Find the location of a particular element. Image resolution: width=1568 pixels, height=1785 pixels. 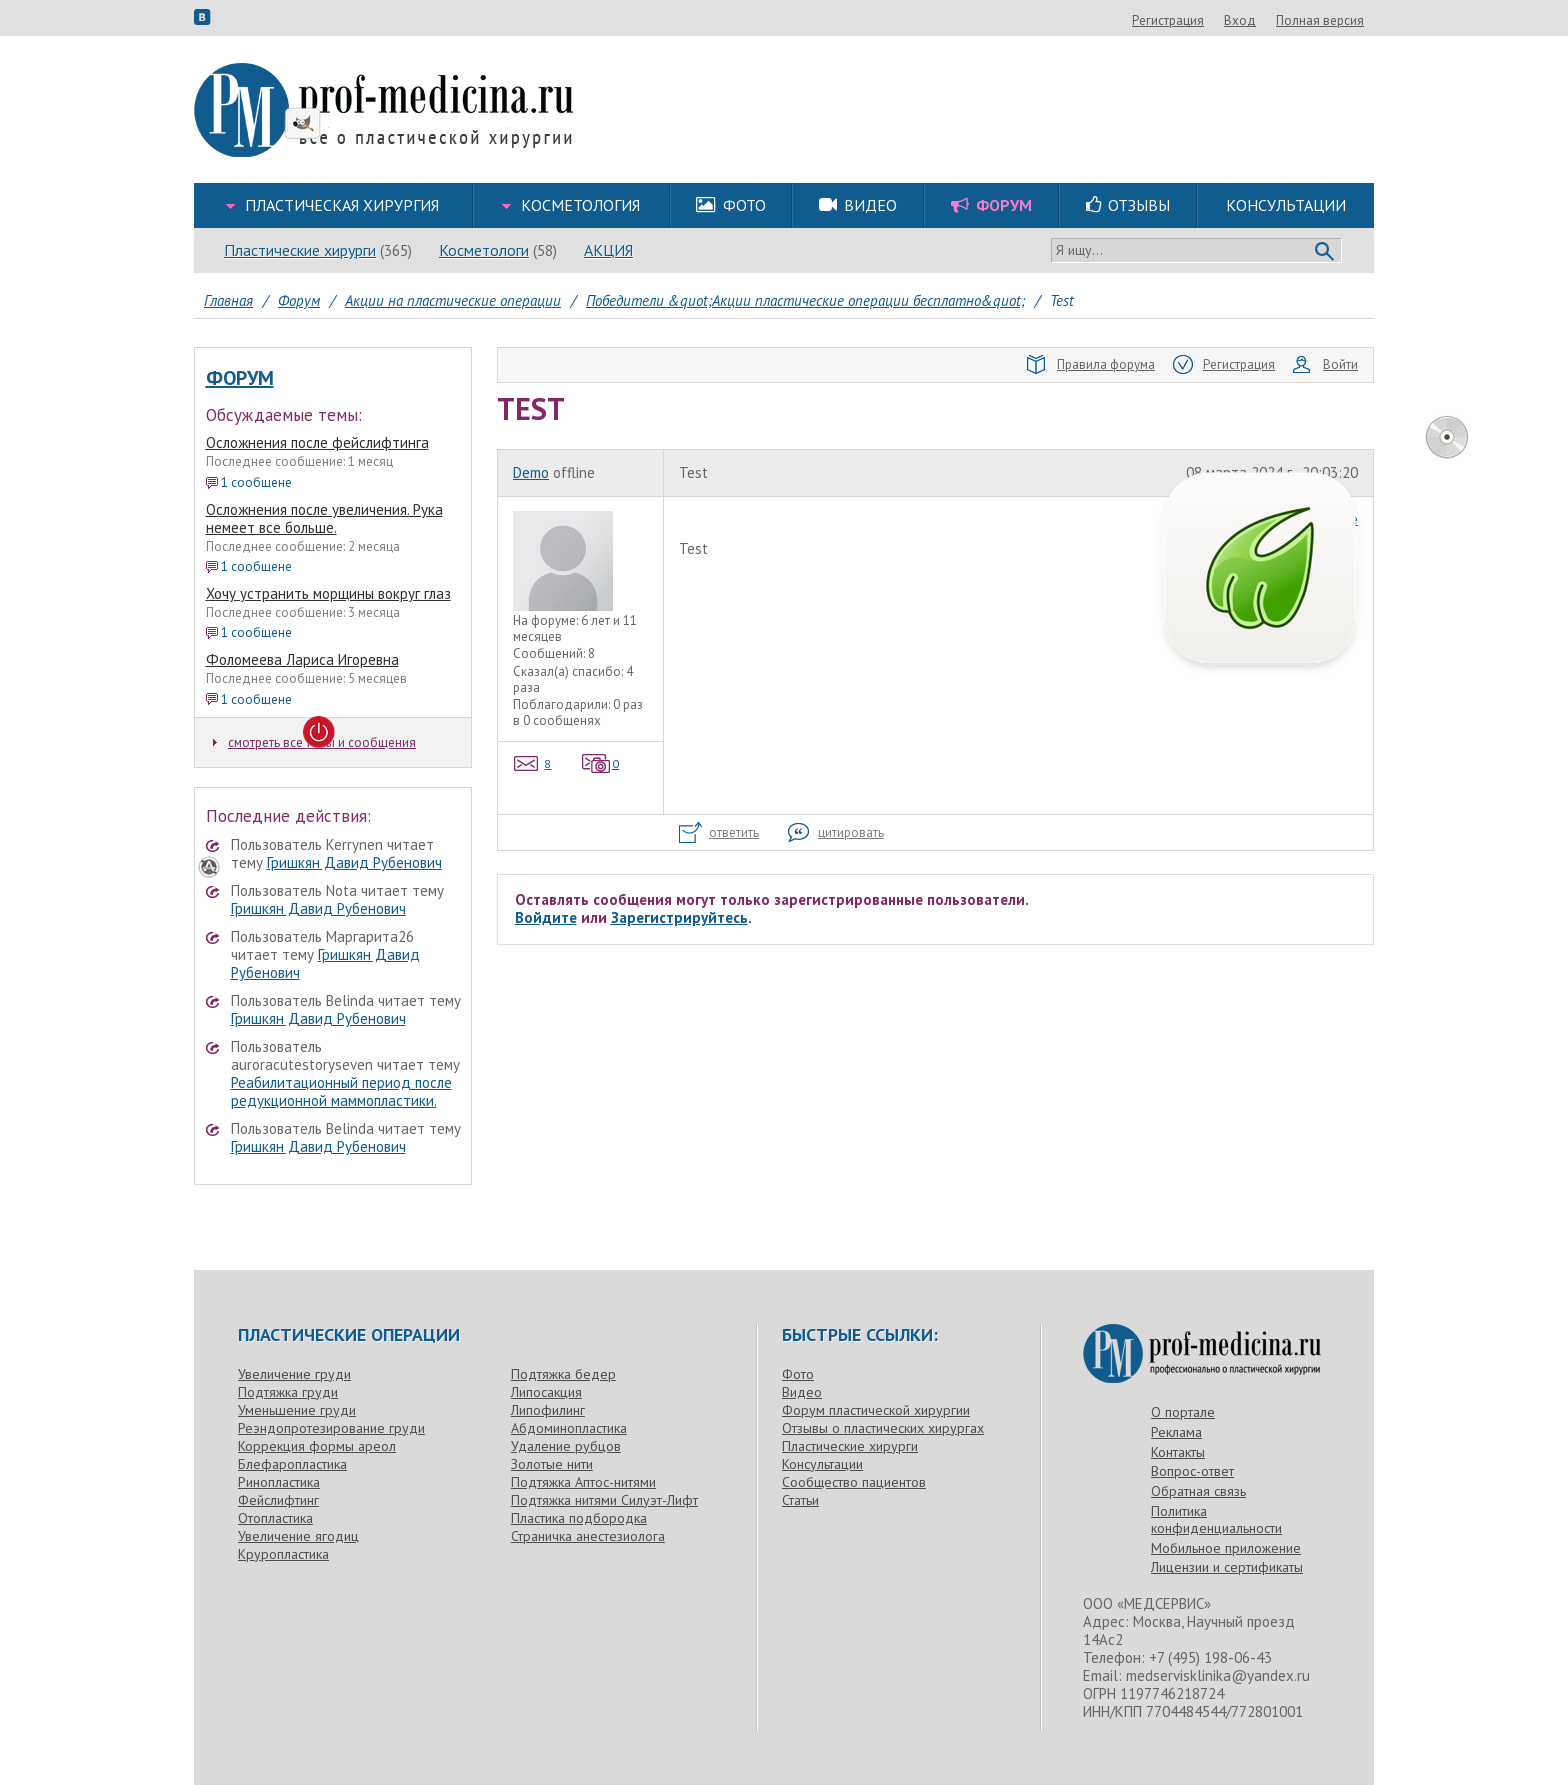

open a GIMP project file is located at coordinates (302, 122).